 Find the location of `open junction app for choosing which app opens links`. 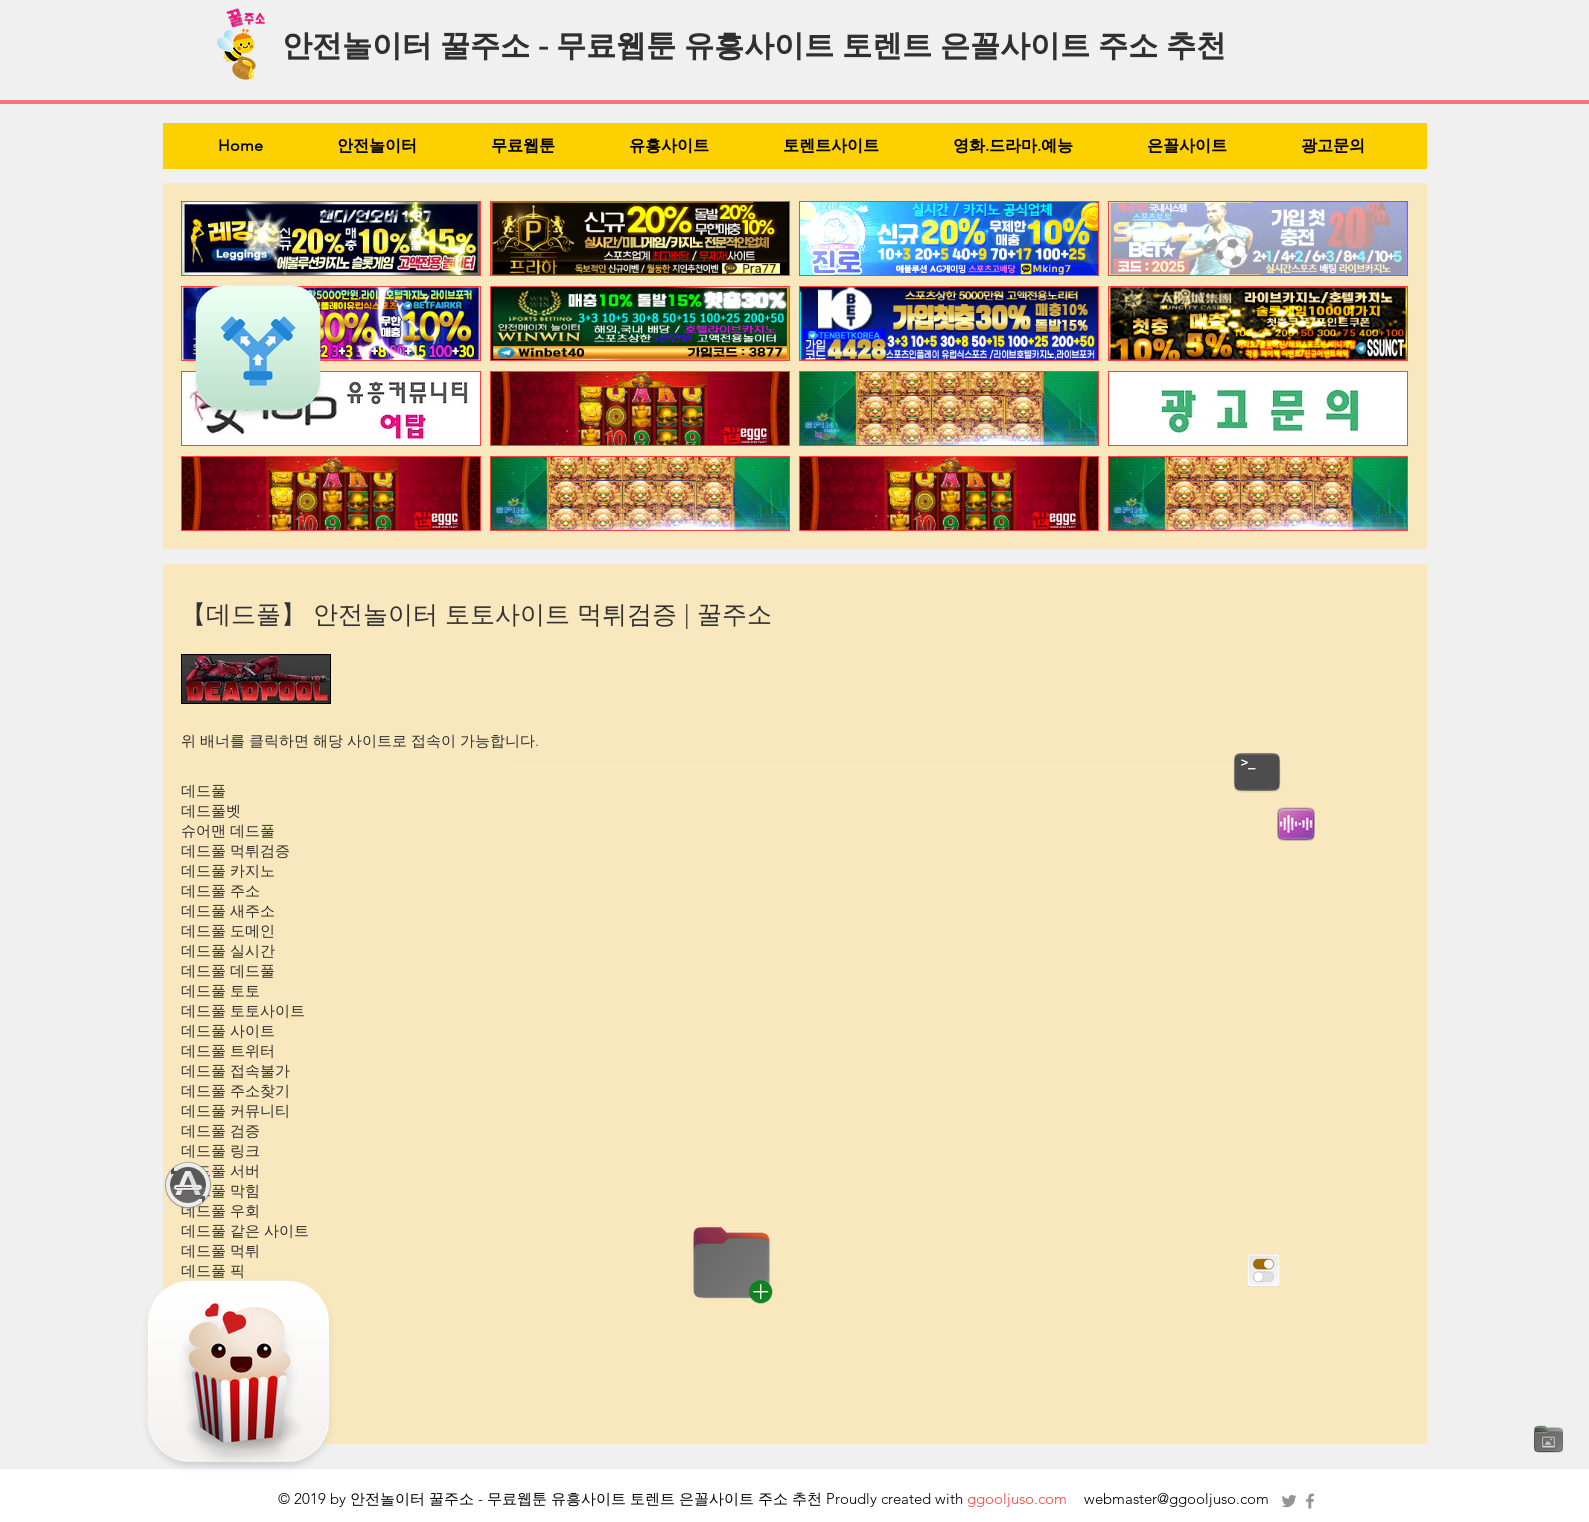

open junction app for choosing which app opens links is located at coordinates (258, 348).